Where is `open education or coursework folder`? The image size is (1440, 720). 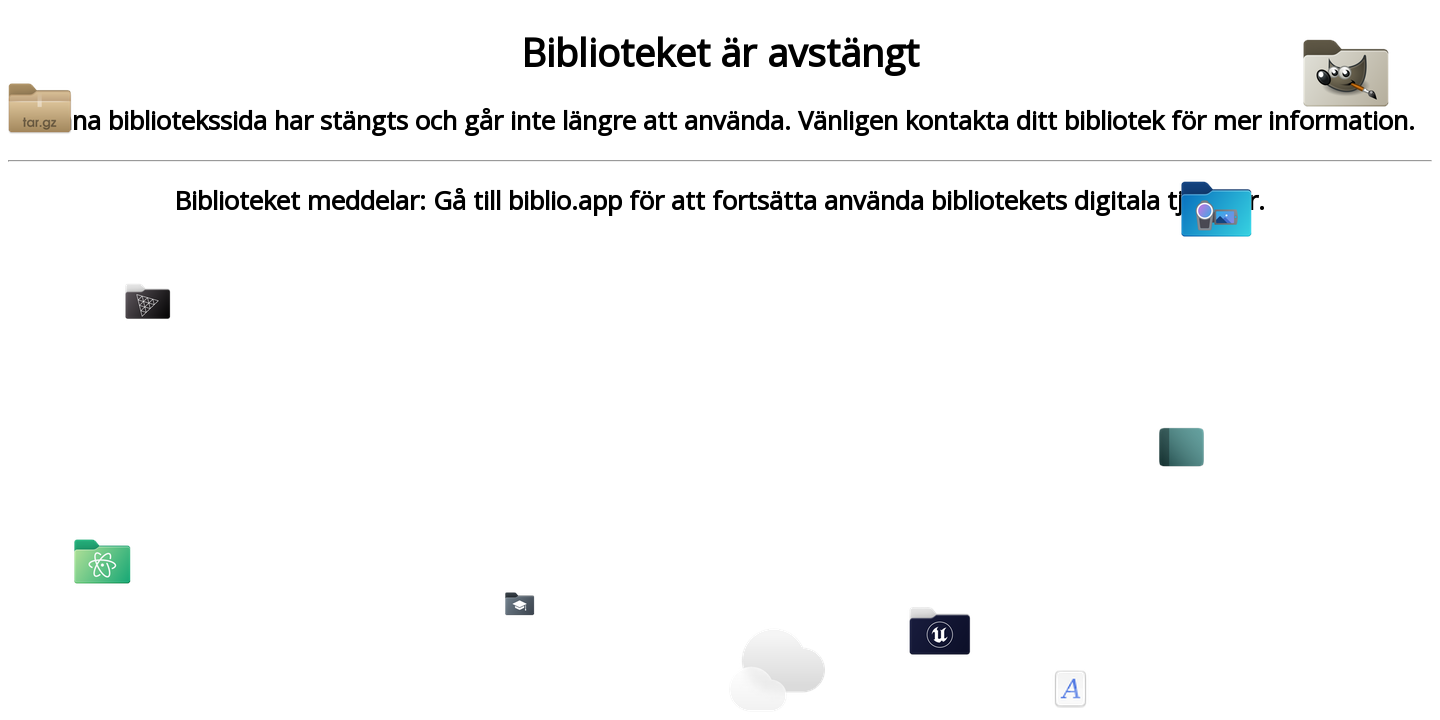
open education or coursework folder is located at coordinates (519, 604).